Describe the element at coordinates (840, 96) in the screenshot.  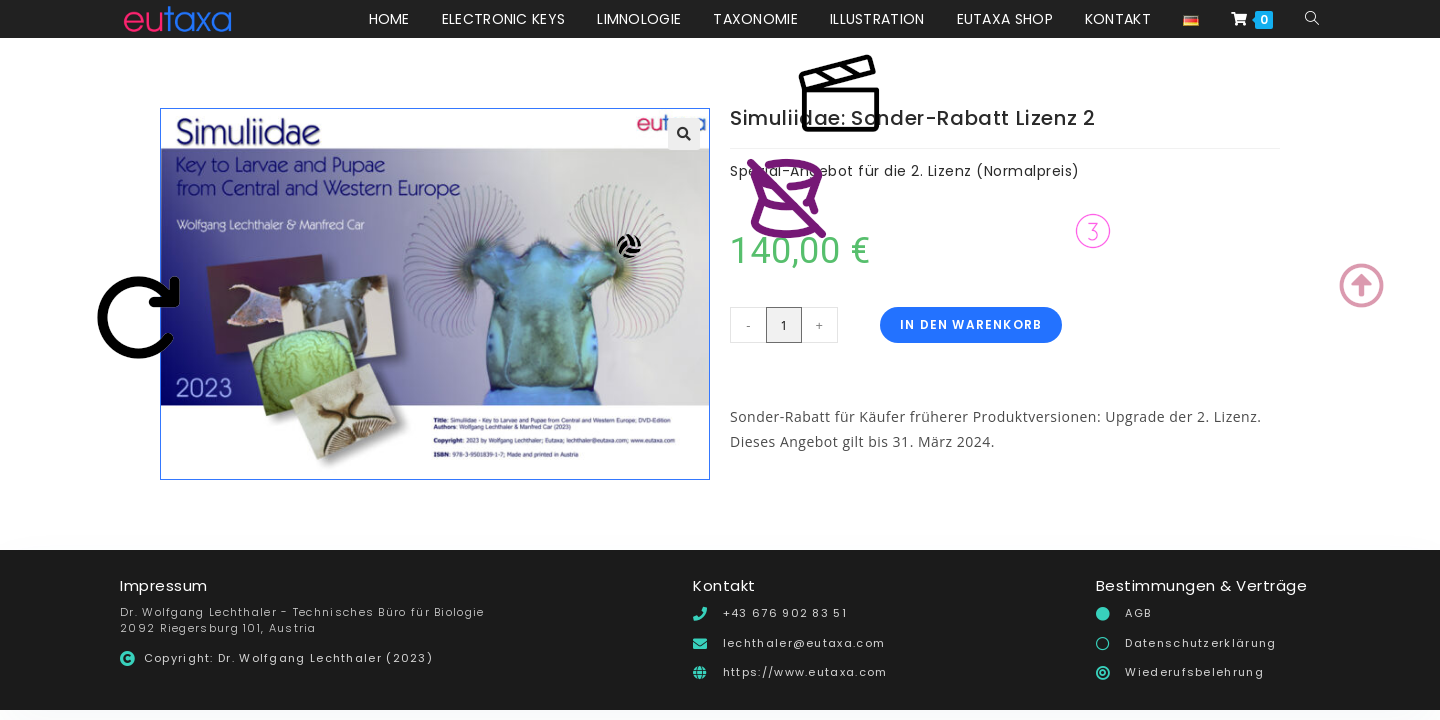
I see `access video or movie content` at that location.